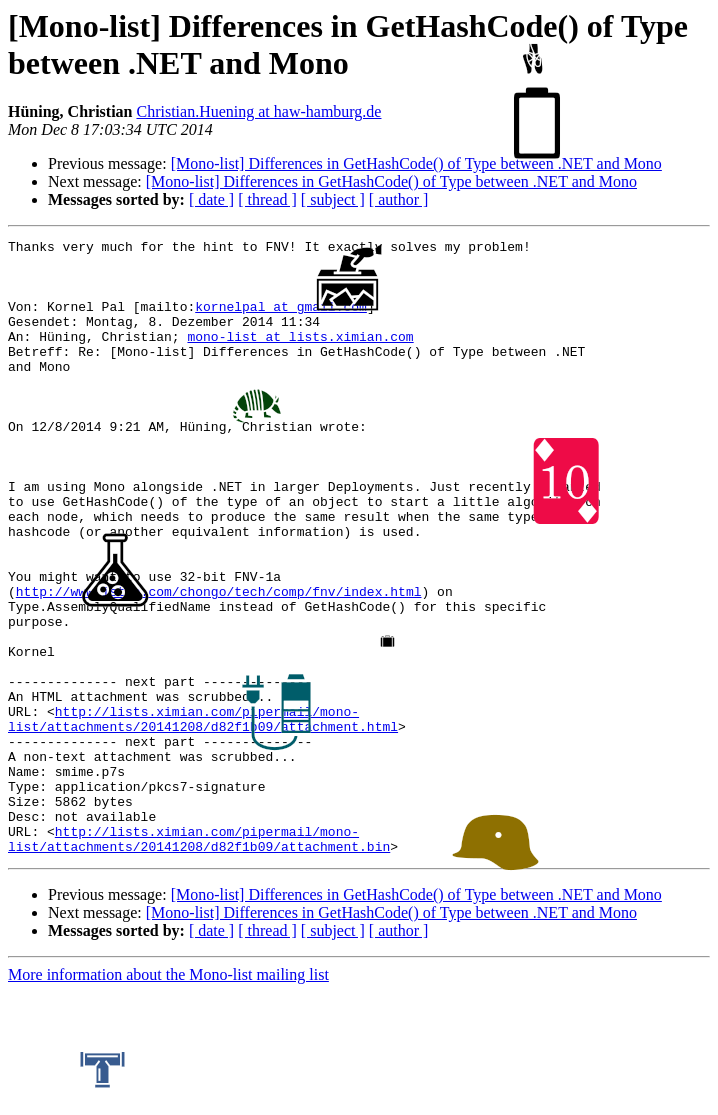  What do you see at coordinates (566, 481) in the screenshot?
I see `ten of diamonds playing card` at bounding box center [566, 481].